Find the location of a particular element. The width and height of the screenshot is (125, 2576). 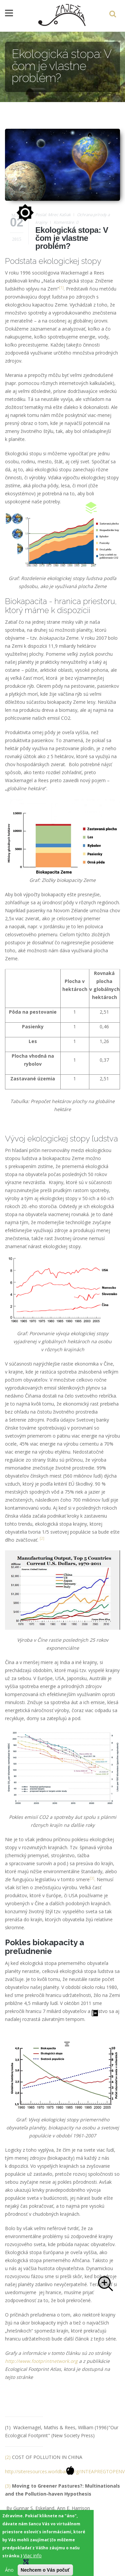

open your notebook or notes is located at coordinates (95, 2013).